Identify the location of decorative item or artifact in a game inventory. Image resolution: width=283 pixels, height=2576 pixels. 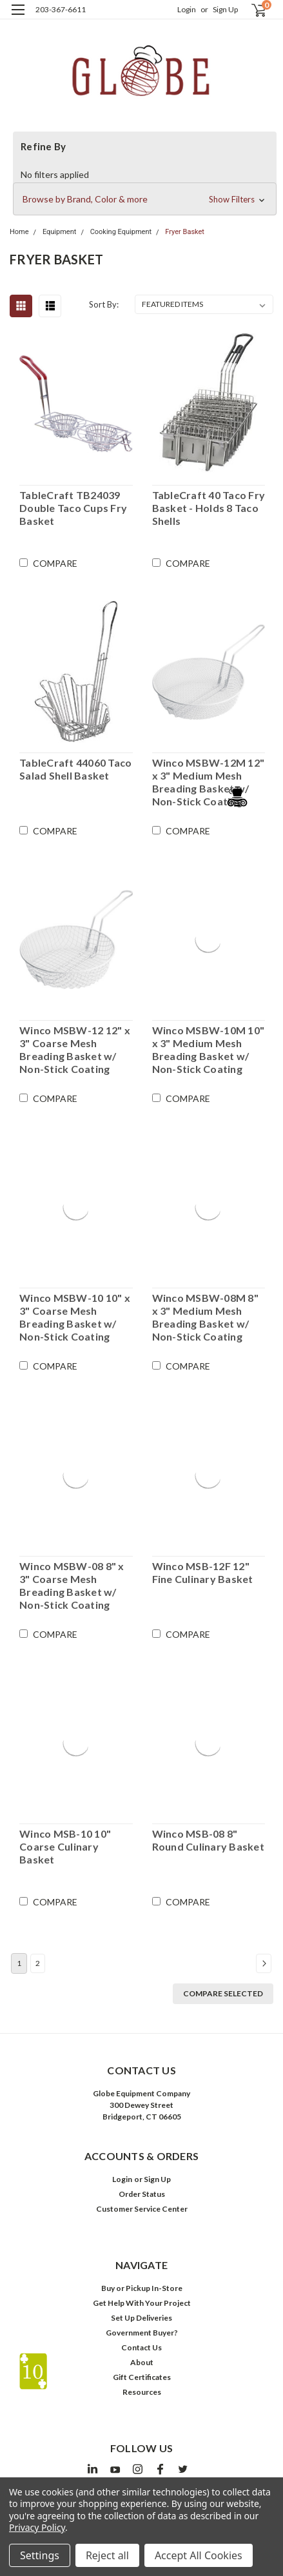
(237, 796).